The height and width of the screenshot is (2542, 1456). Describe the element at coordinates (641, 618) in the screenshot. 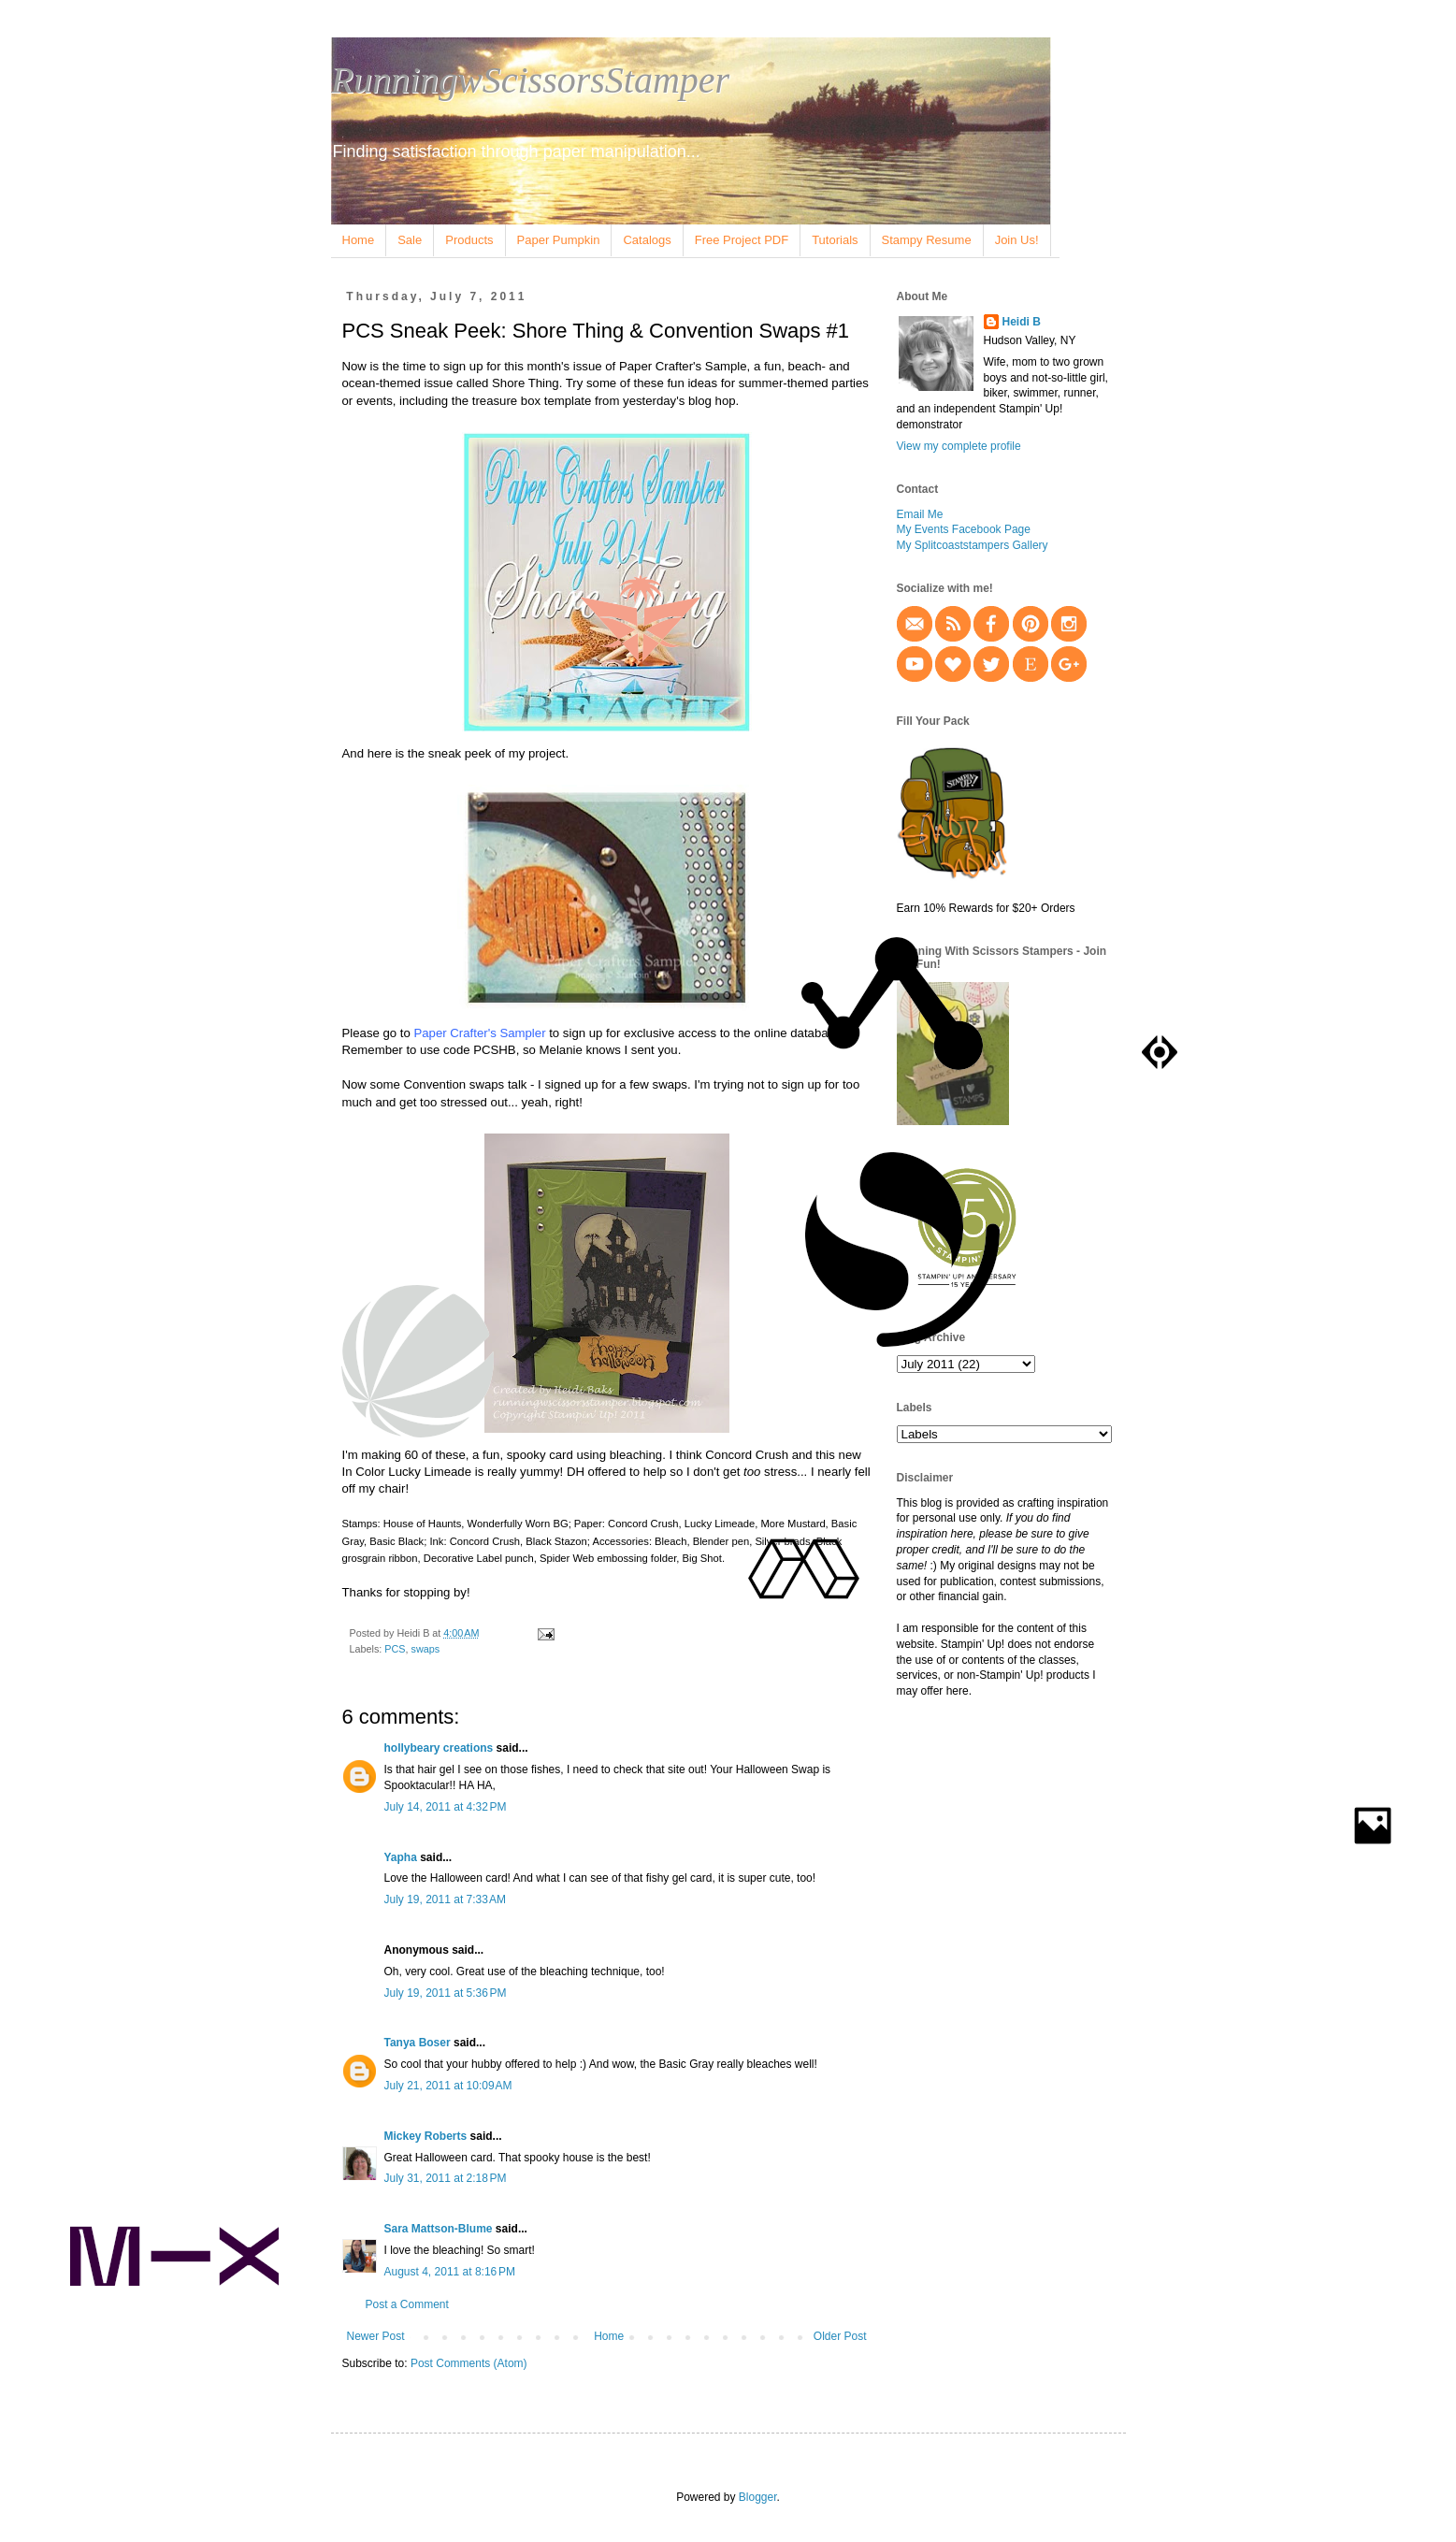

I see `navigate to Saudia Airlines website or app` at that location.